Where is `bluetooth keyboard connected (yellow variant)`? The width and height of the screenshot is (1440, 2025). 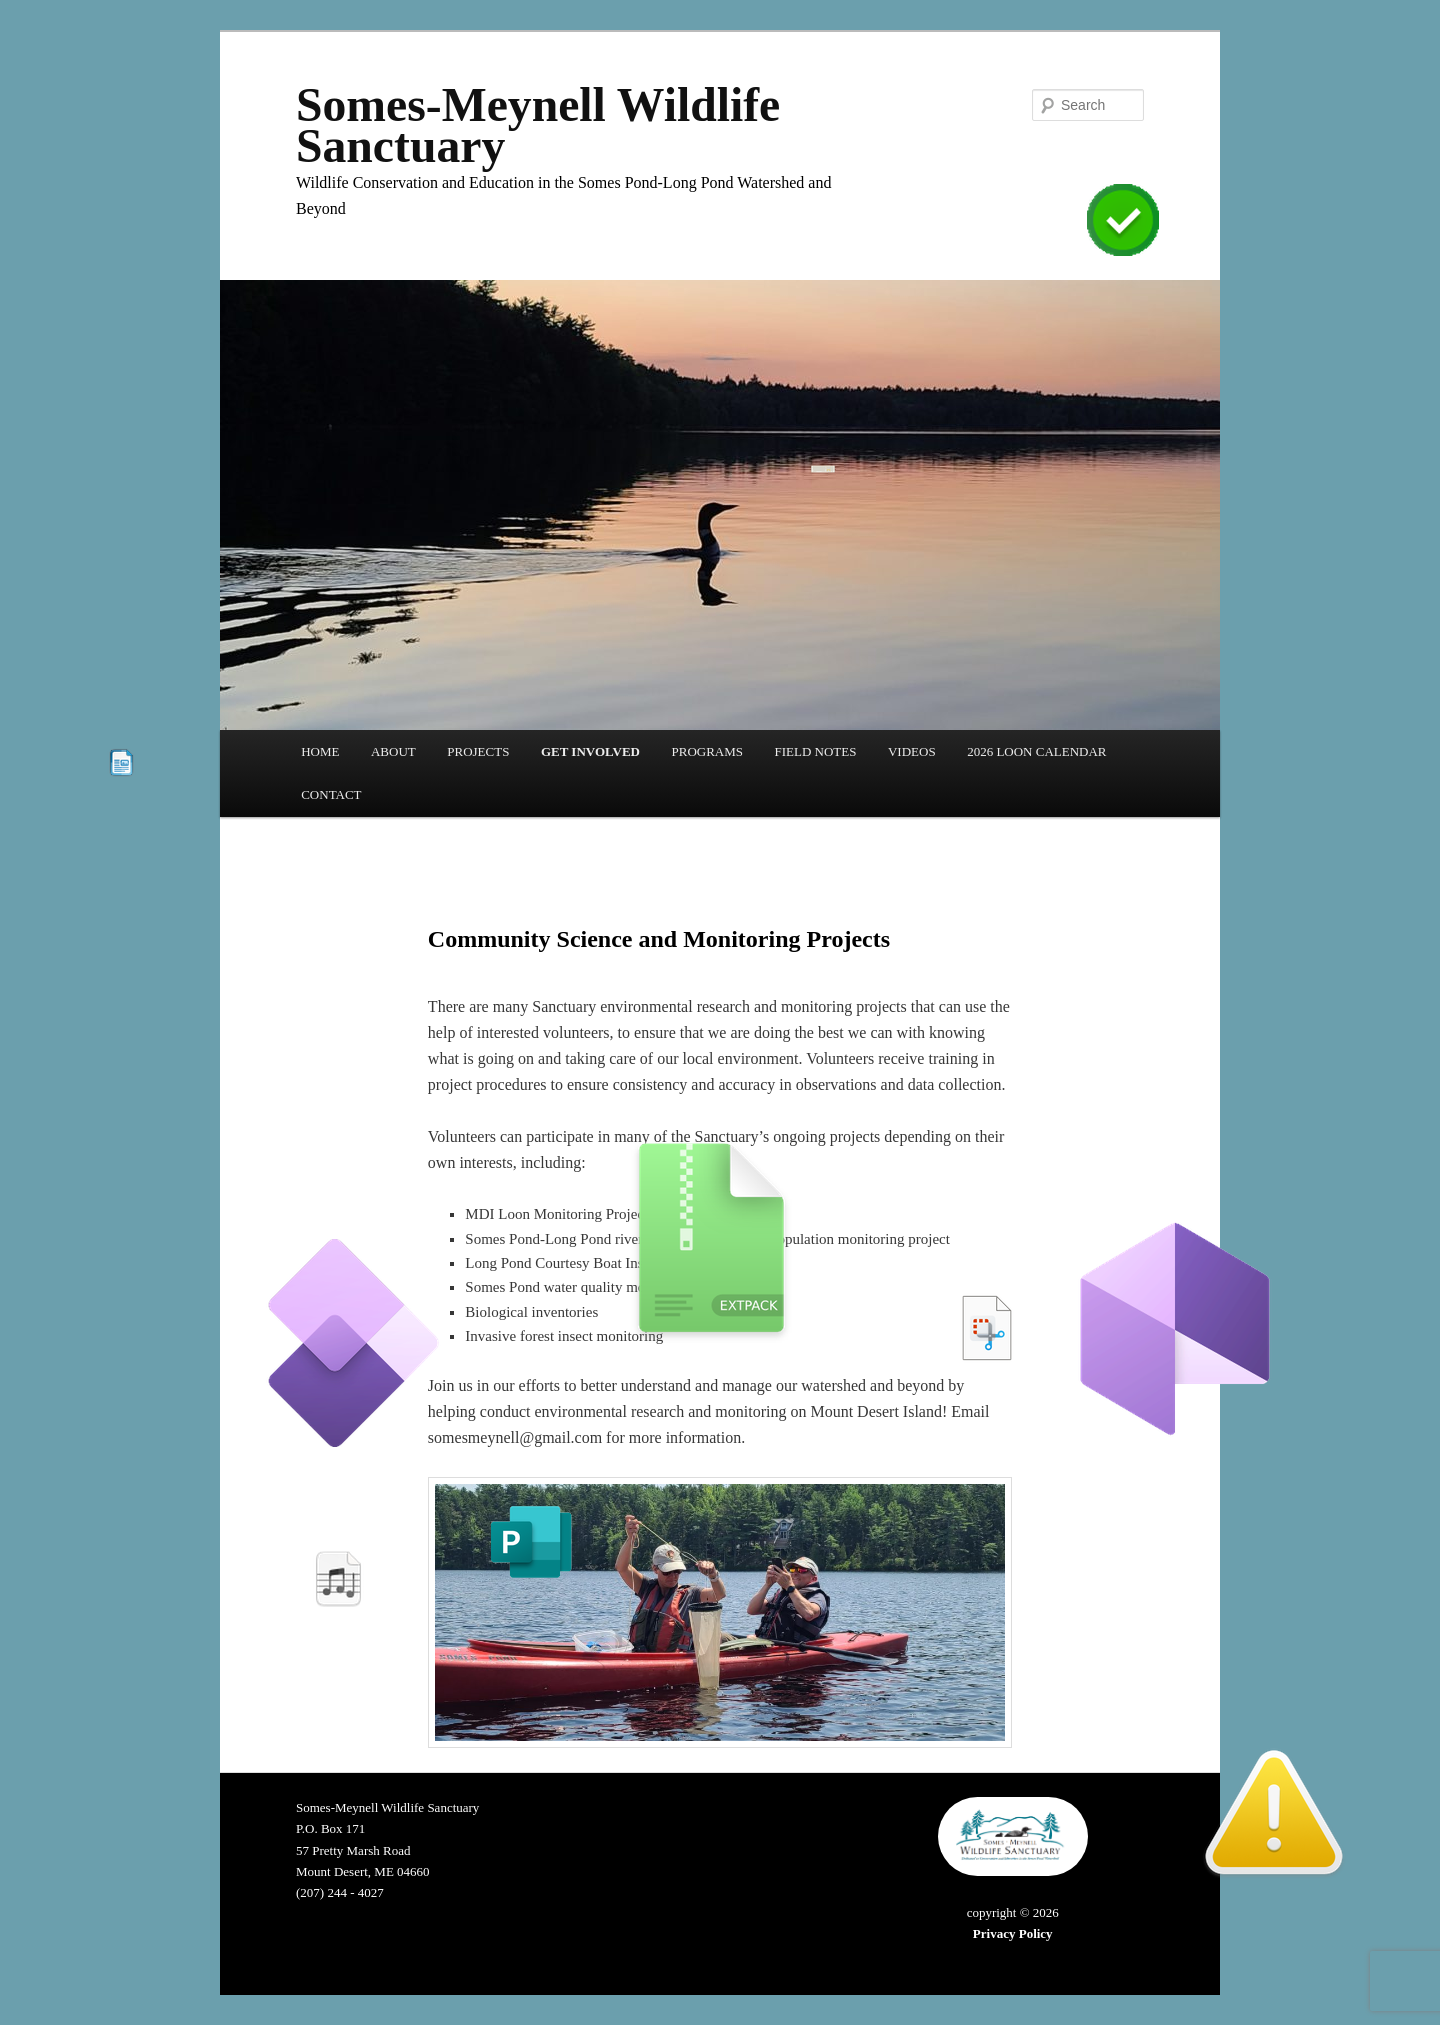
bluetooth keyboard connected (yellow variant) is located at coordinates (823, 469).